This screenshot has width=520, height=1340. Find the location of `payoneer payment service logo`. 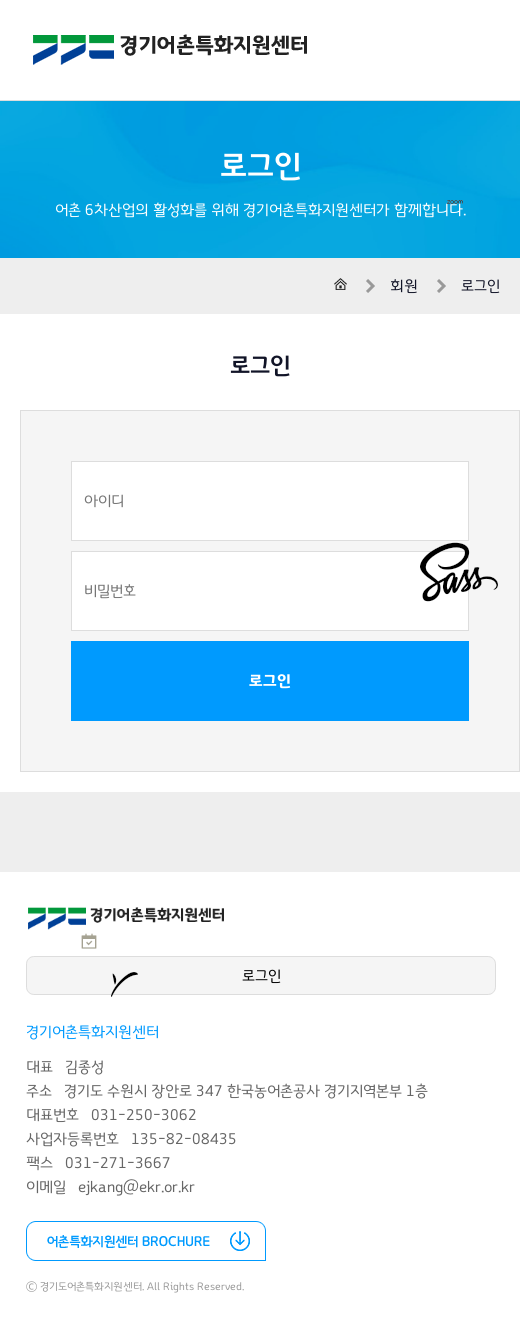

payoneer payment service logo is located at coordinates (124, 984).